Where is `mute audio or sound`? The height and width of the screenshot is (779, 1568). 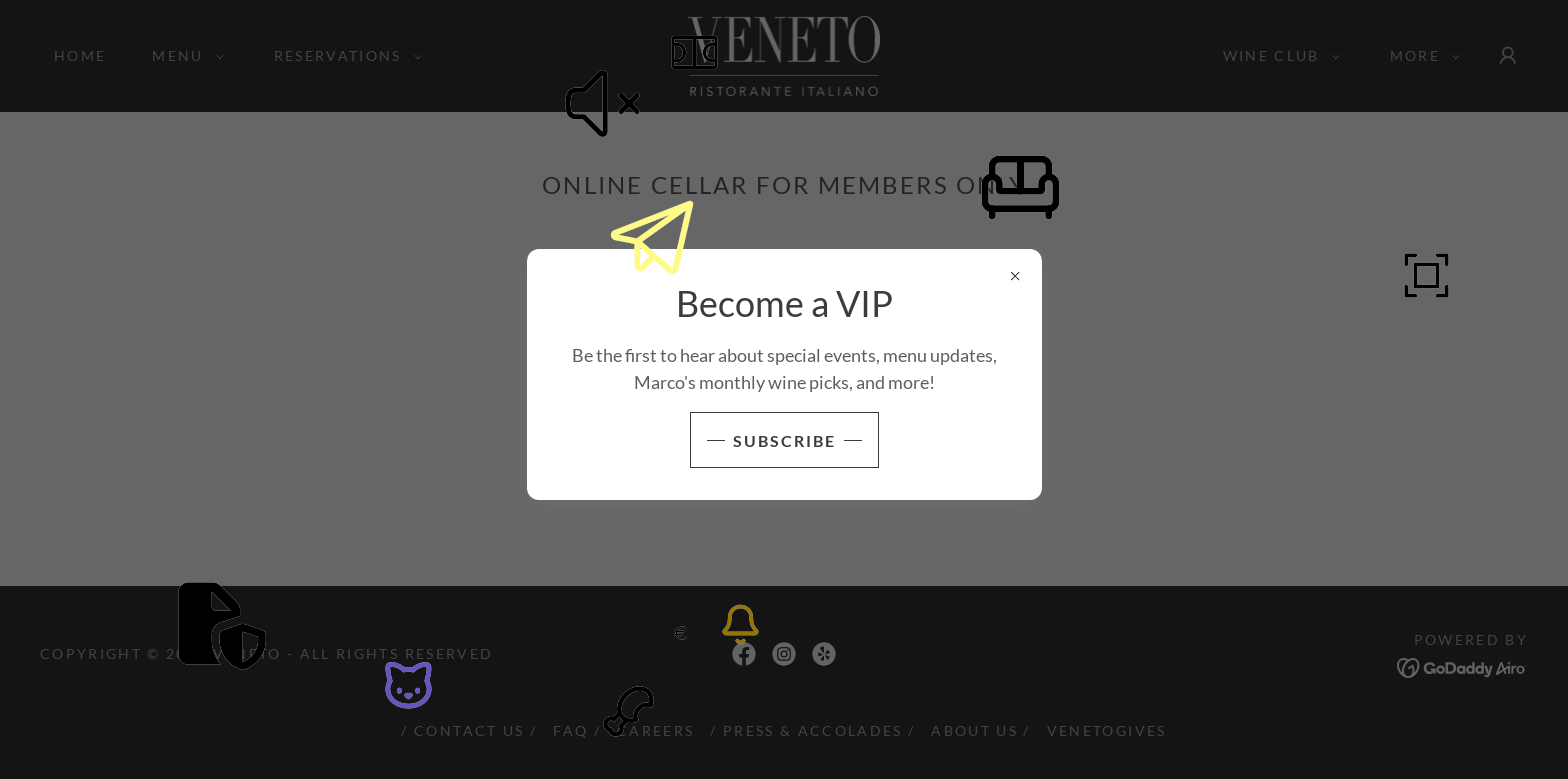 mute audio or sound is located at coordinates (602, 103).